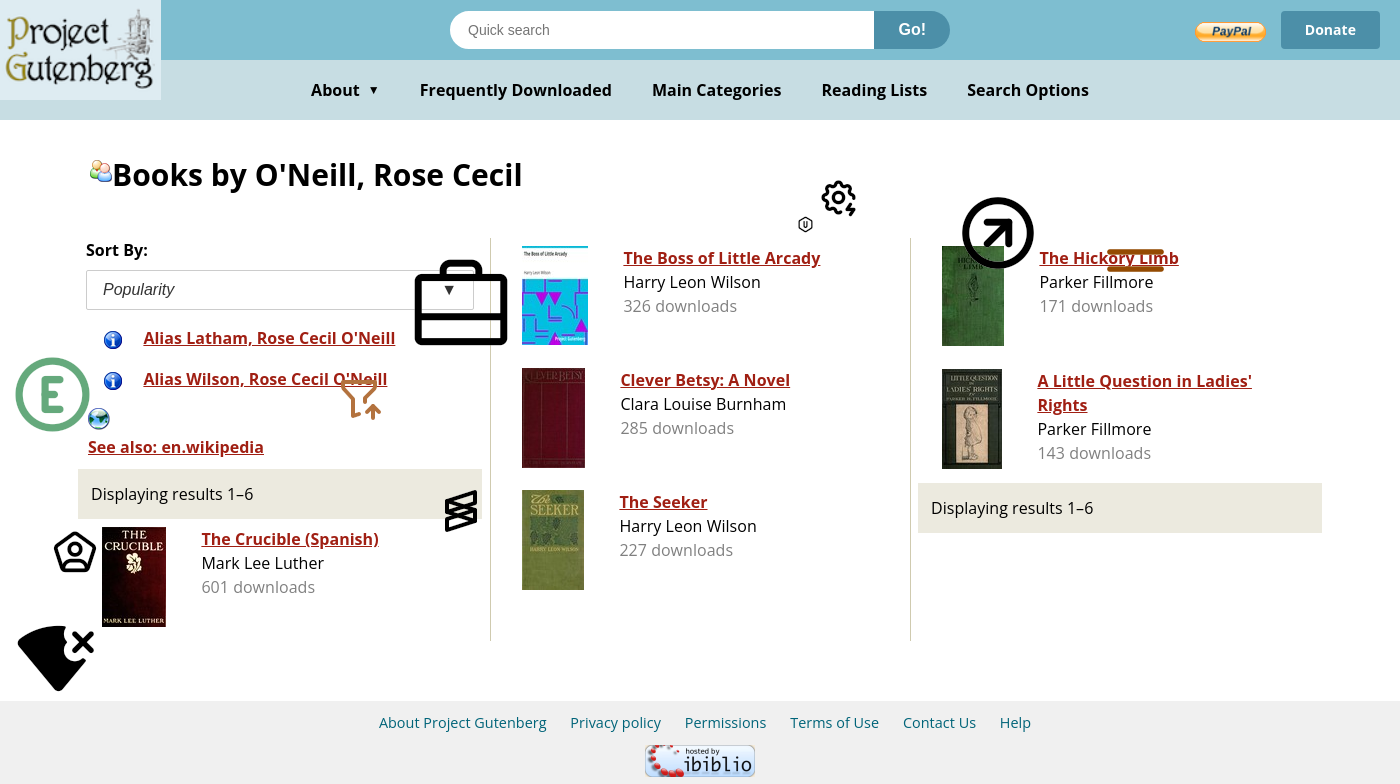  What do you see at coordinates (461, 511) in the screenshot?
I see `open sublime text editor` at bounding box center [461, 511].